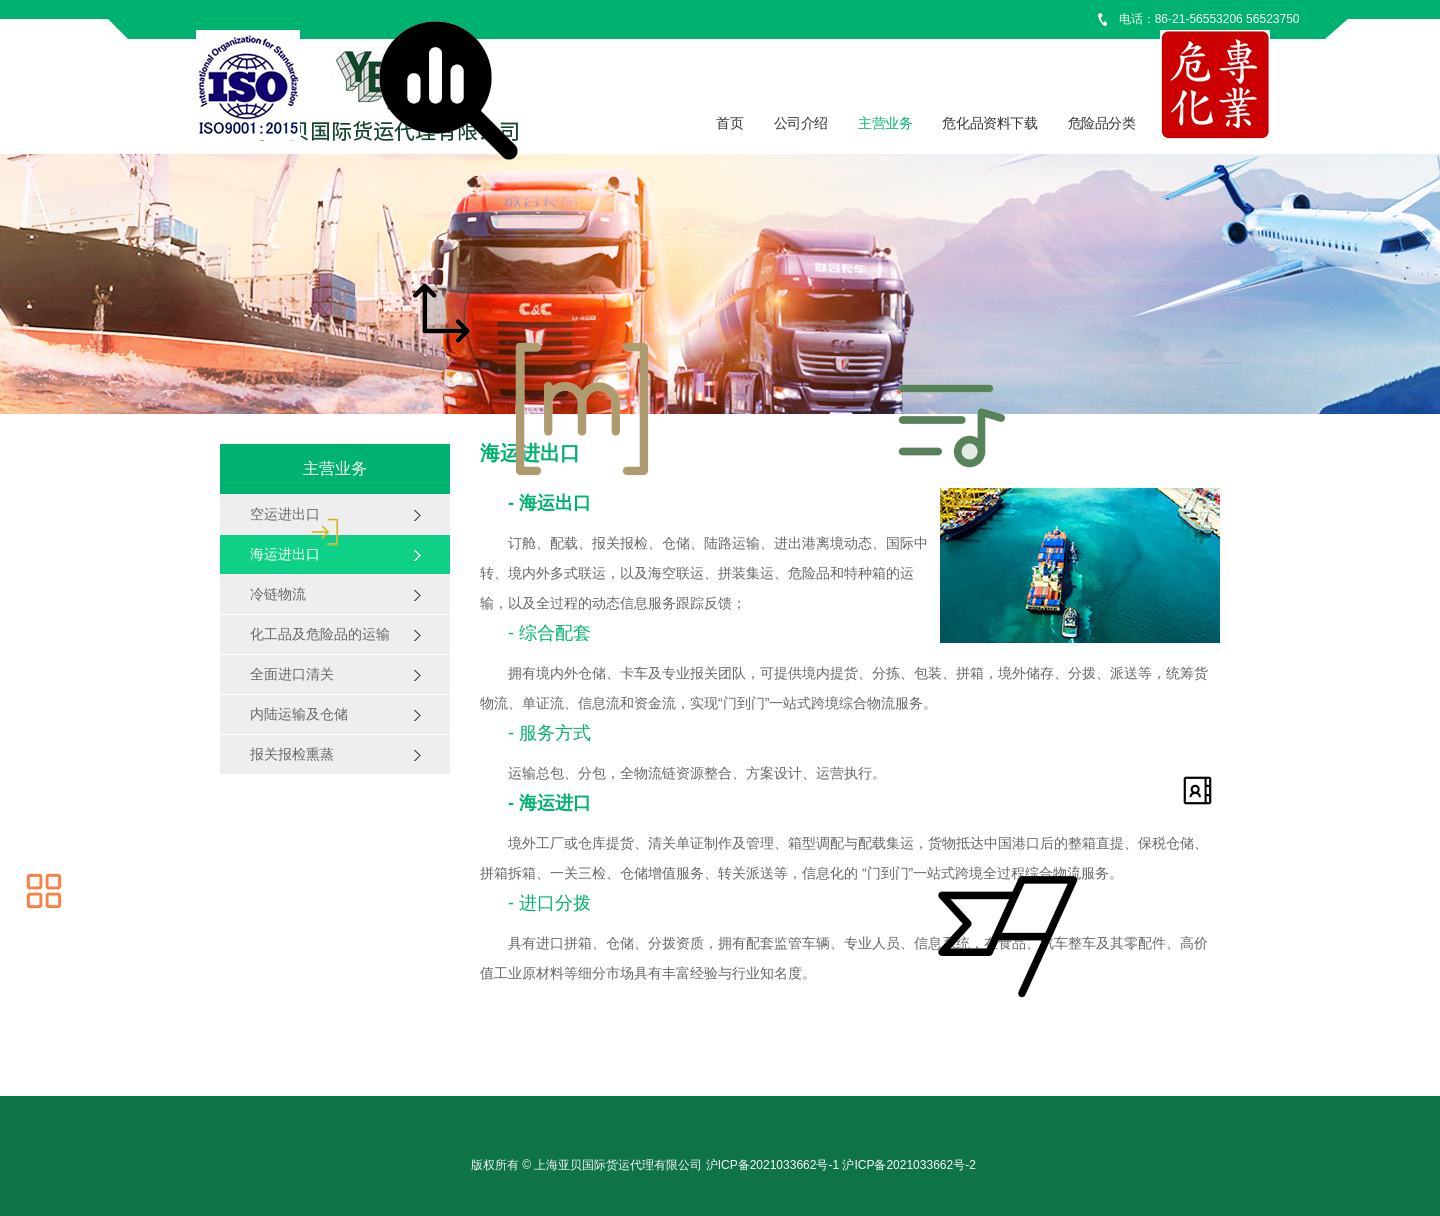  What do you see at coordinates (448, 90) in the screenshot?
I see `analyze data or view analytics` at bounding box center [448, 90].